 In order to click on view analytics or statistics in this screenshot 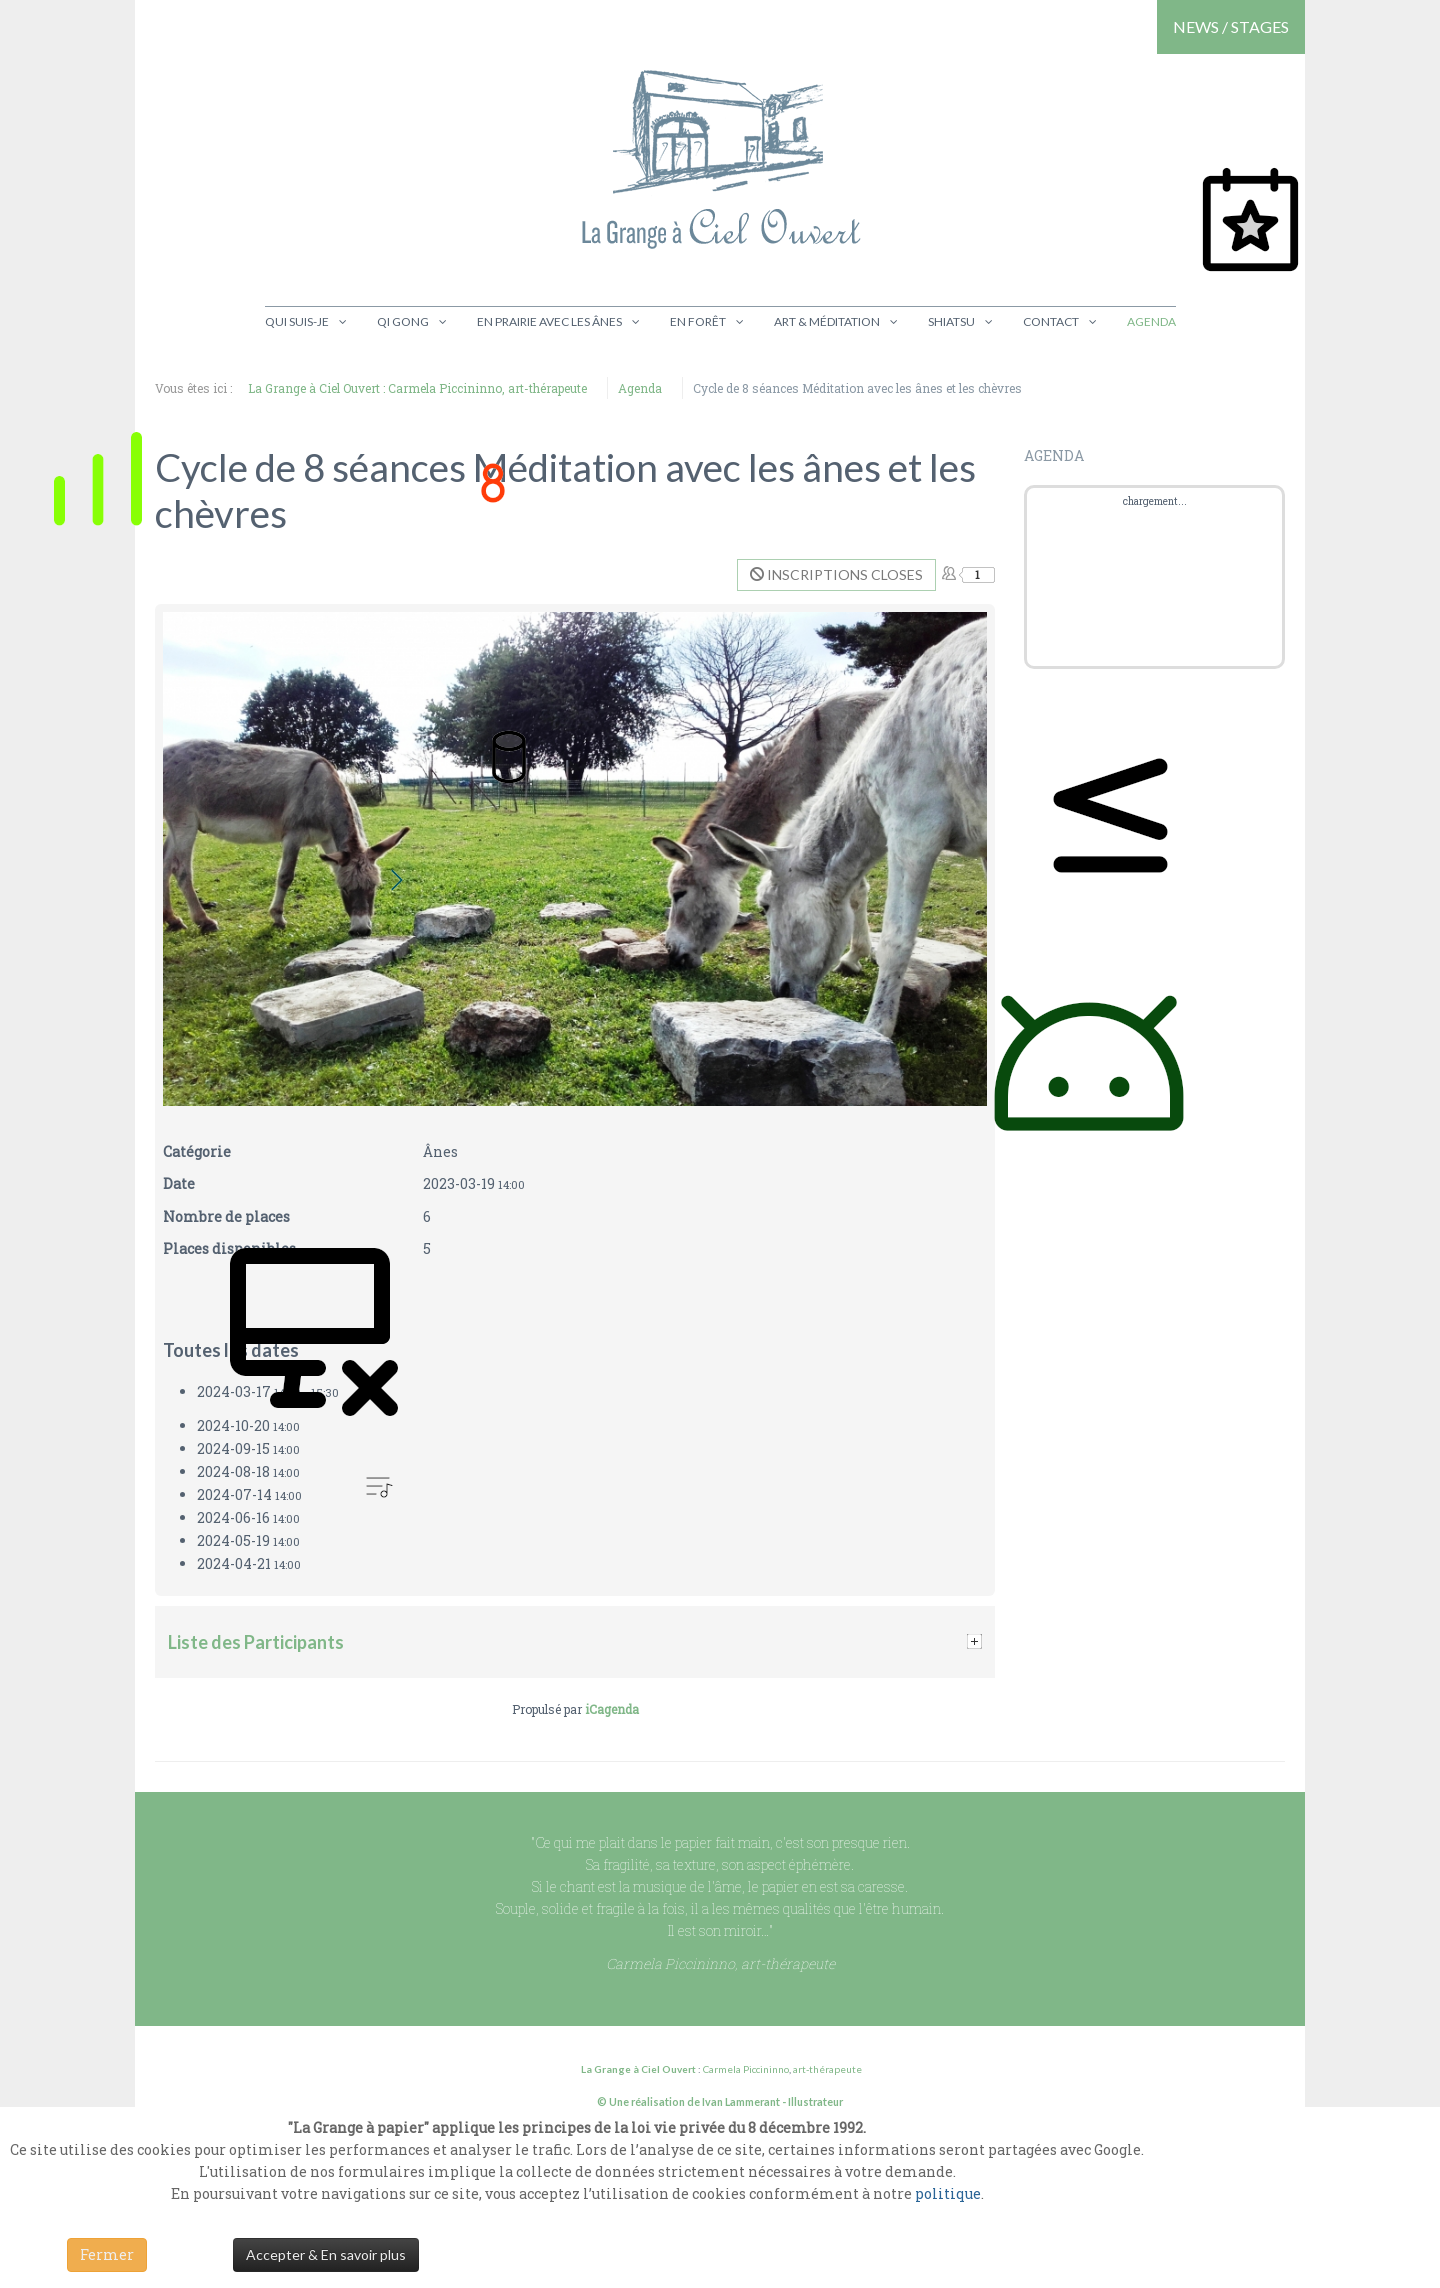, I will do `click(98, 476)`.